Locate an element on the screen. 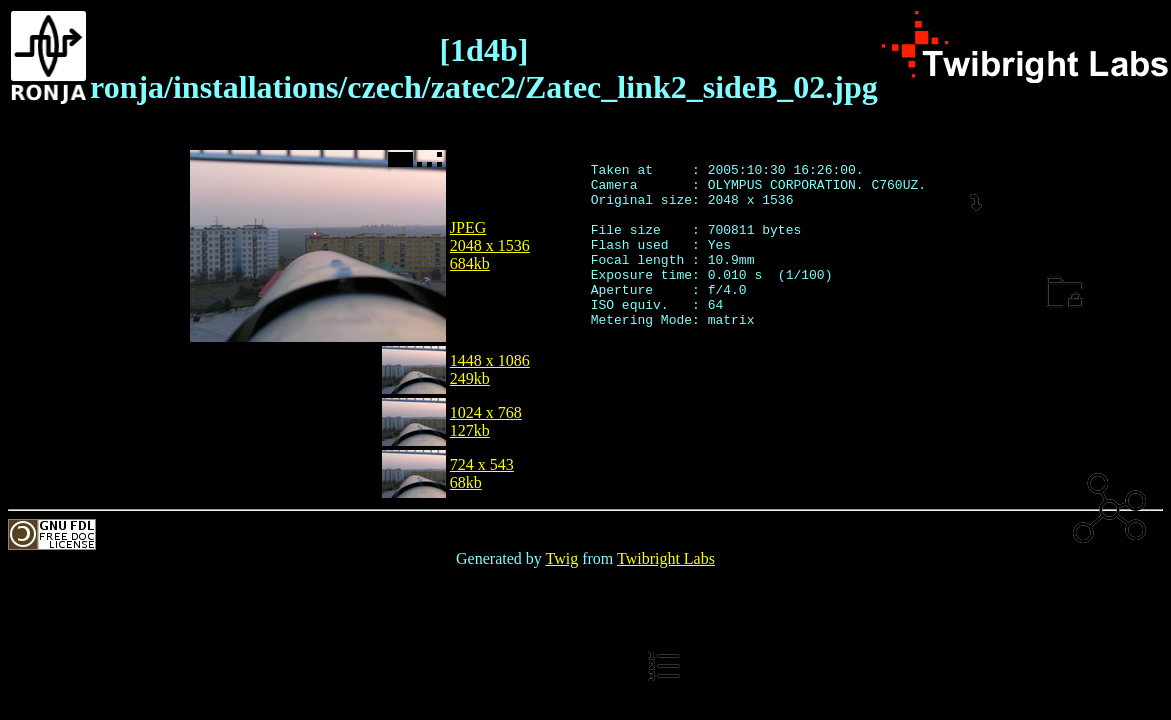  access a password-protected folder is located at coordinates (1065, 292).